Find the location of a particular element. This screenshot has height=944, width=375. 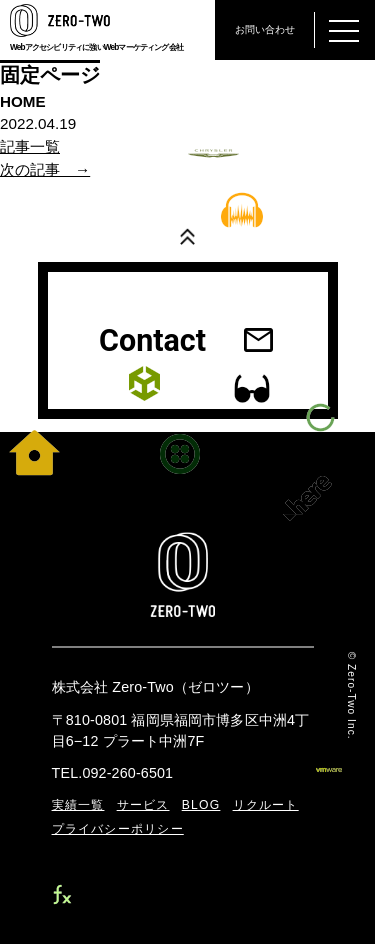

indicates content is loading is located at coordinates (320, 417).